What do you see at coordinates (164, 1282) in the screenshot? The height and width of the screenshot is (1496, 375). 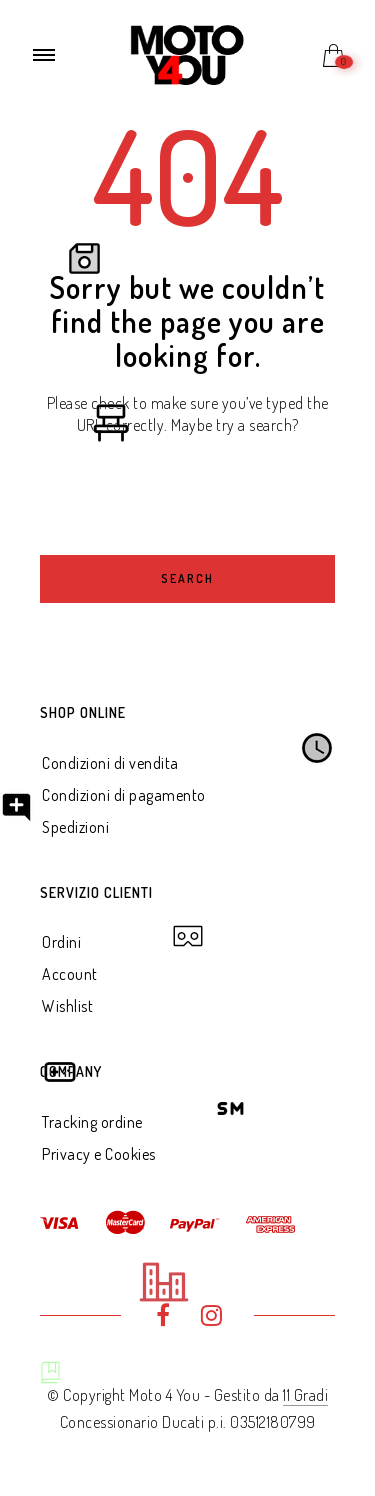 I see `view city or urban locations` at bounding box center [164, 1282].